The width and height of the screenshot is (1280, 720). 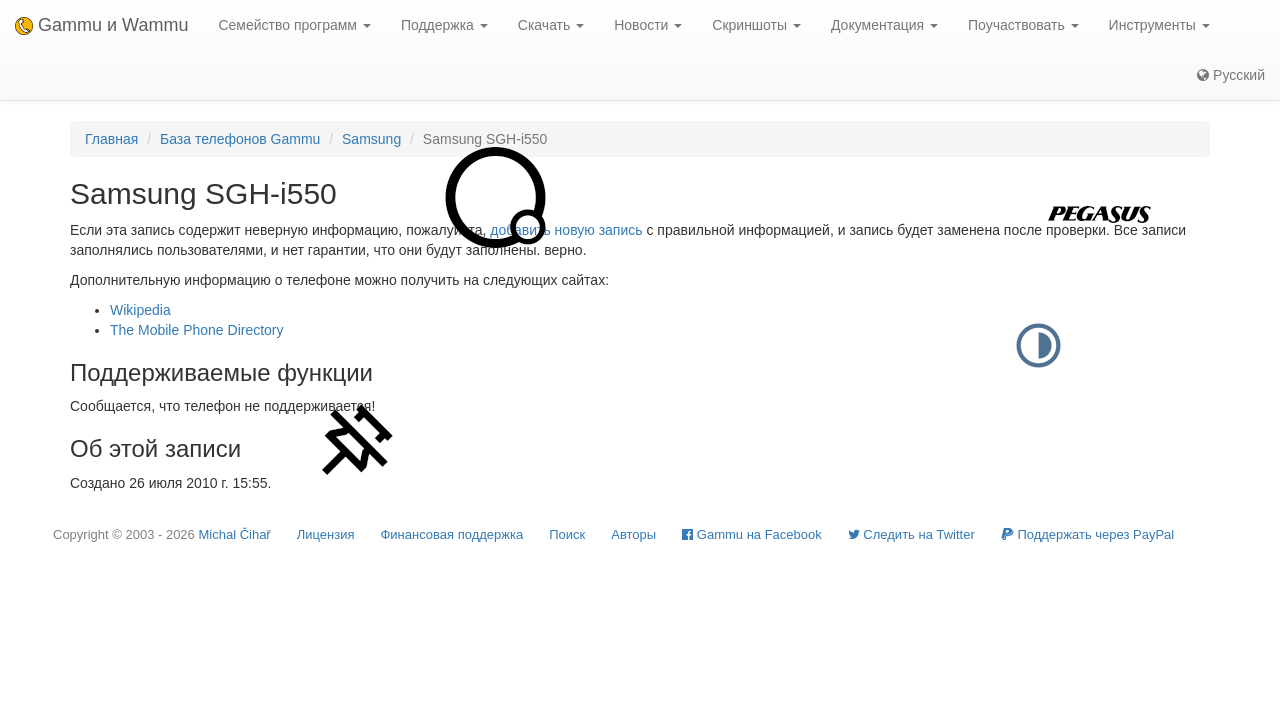 What do you see at coordinates (1099, 214) in the screenshot?
I see `Pegasus Airlines logo` at bounding box center [1099, 214].